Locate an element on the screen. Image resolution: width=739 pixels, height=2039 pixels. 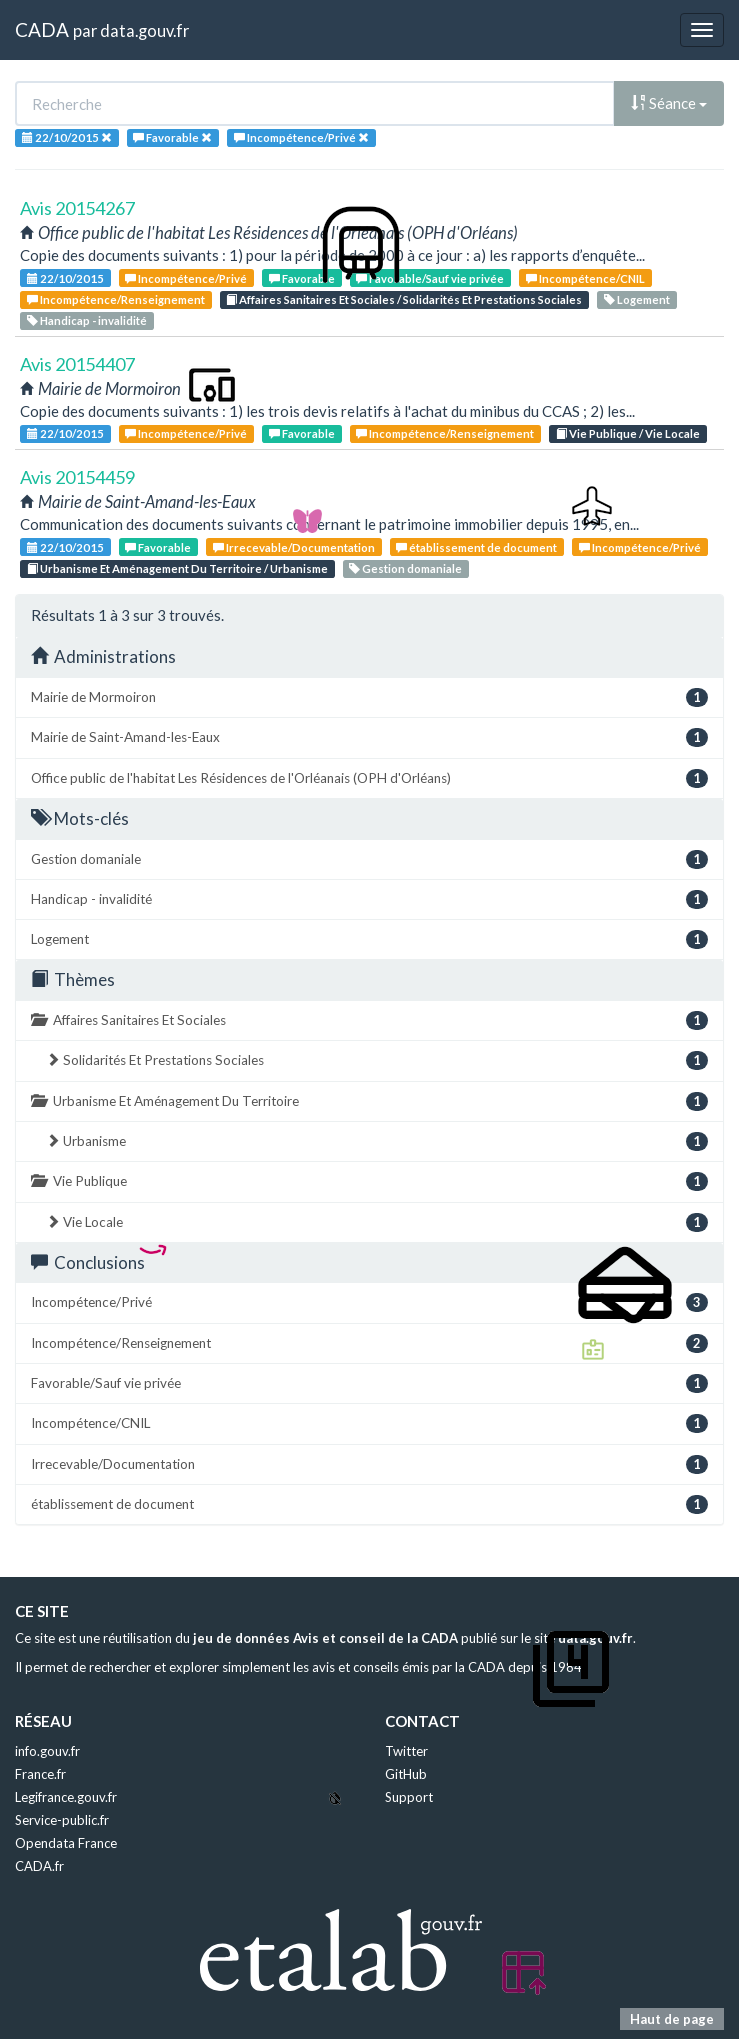
view other connected devices is located at coordinates (212, 385).